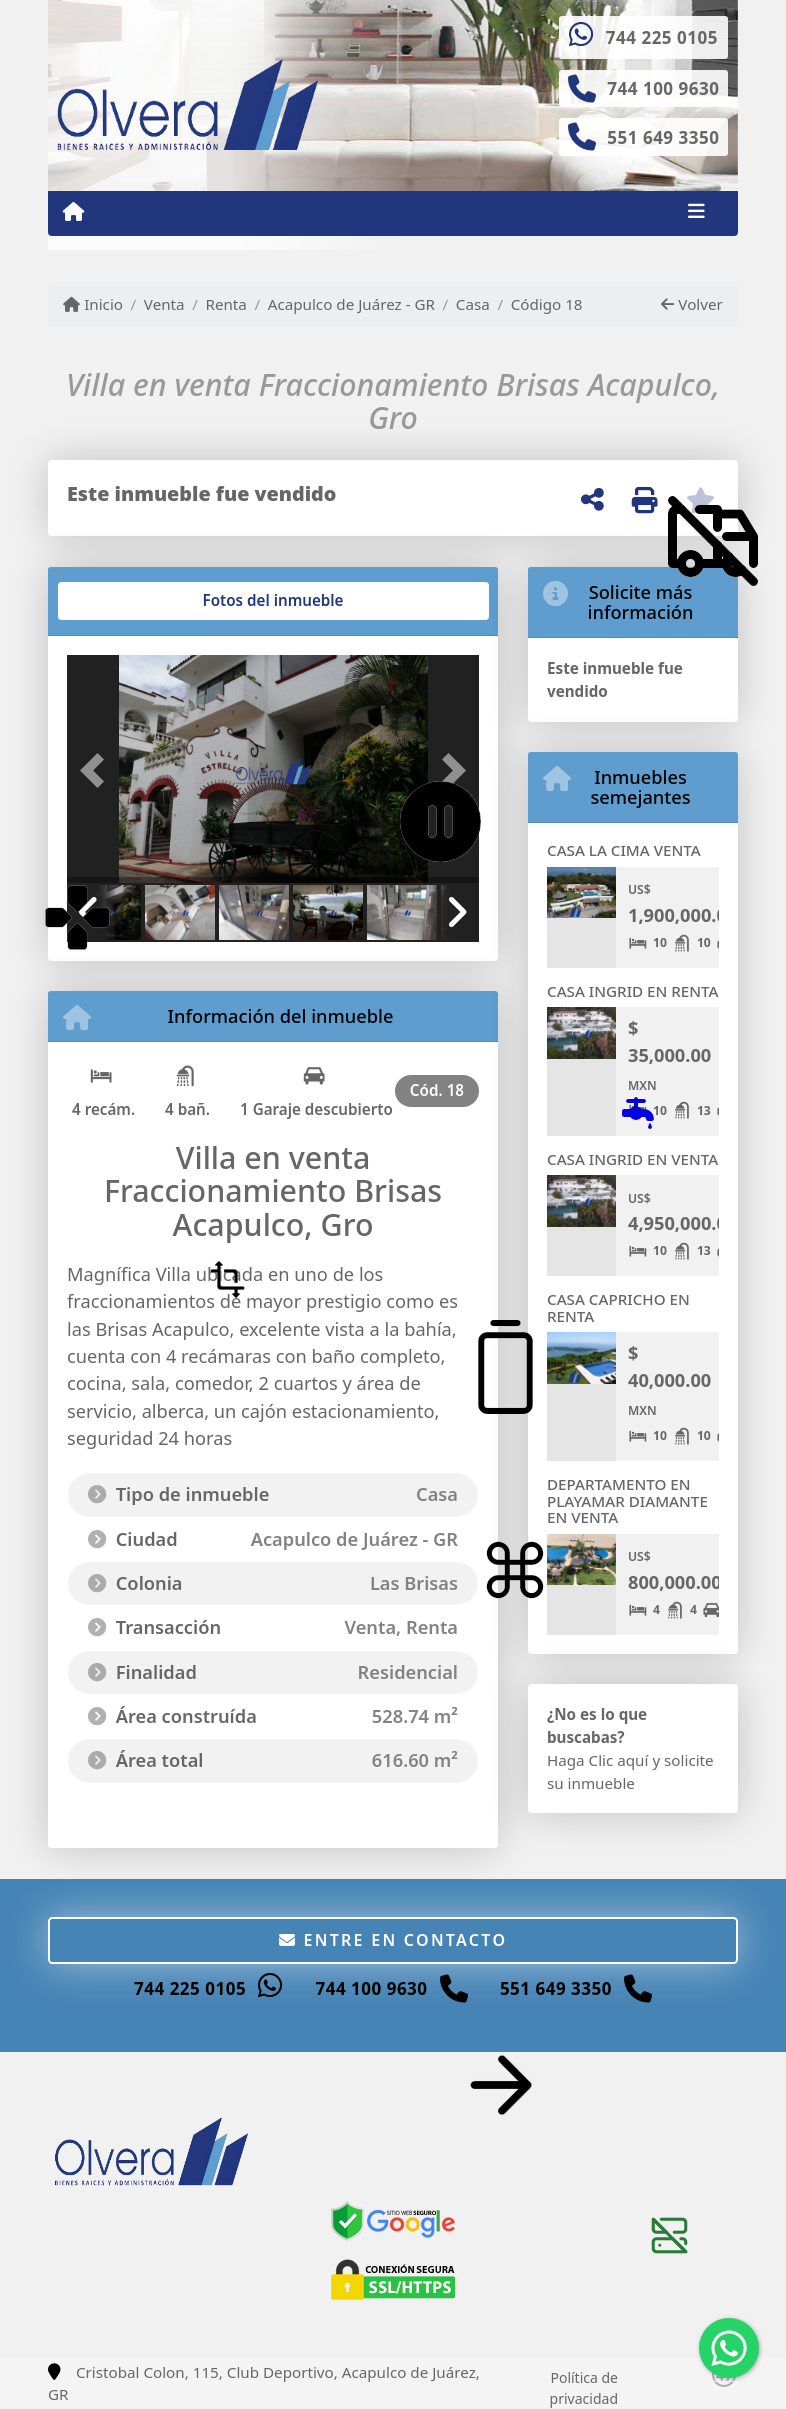 The width and height of the screenshot is (786, 2409). I want to click on navigate to the next page or step, so click(502, 2085).